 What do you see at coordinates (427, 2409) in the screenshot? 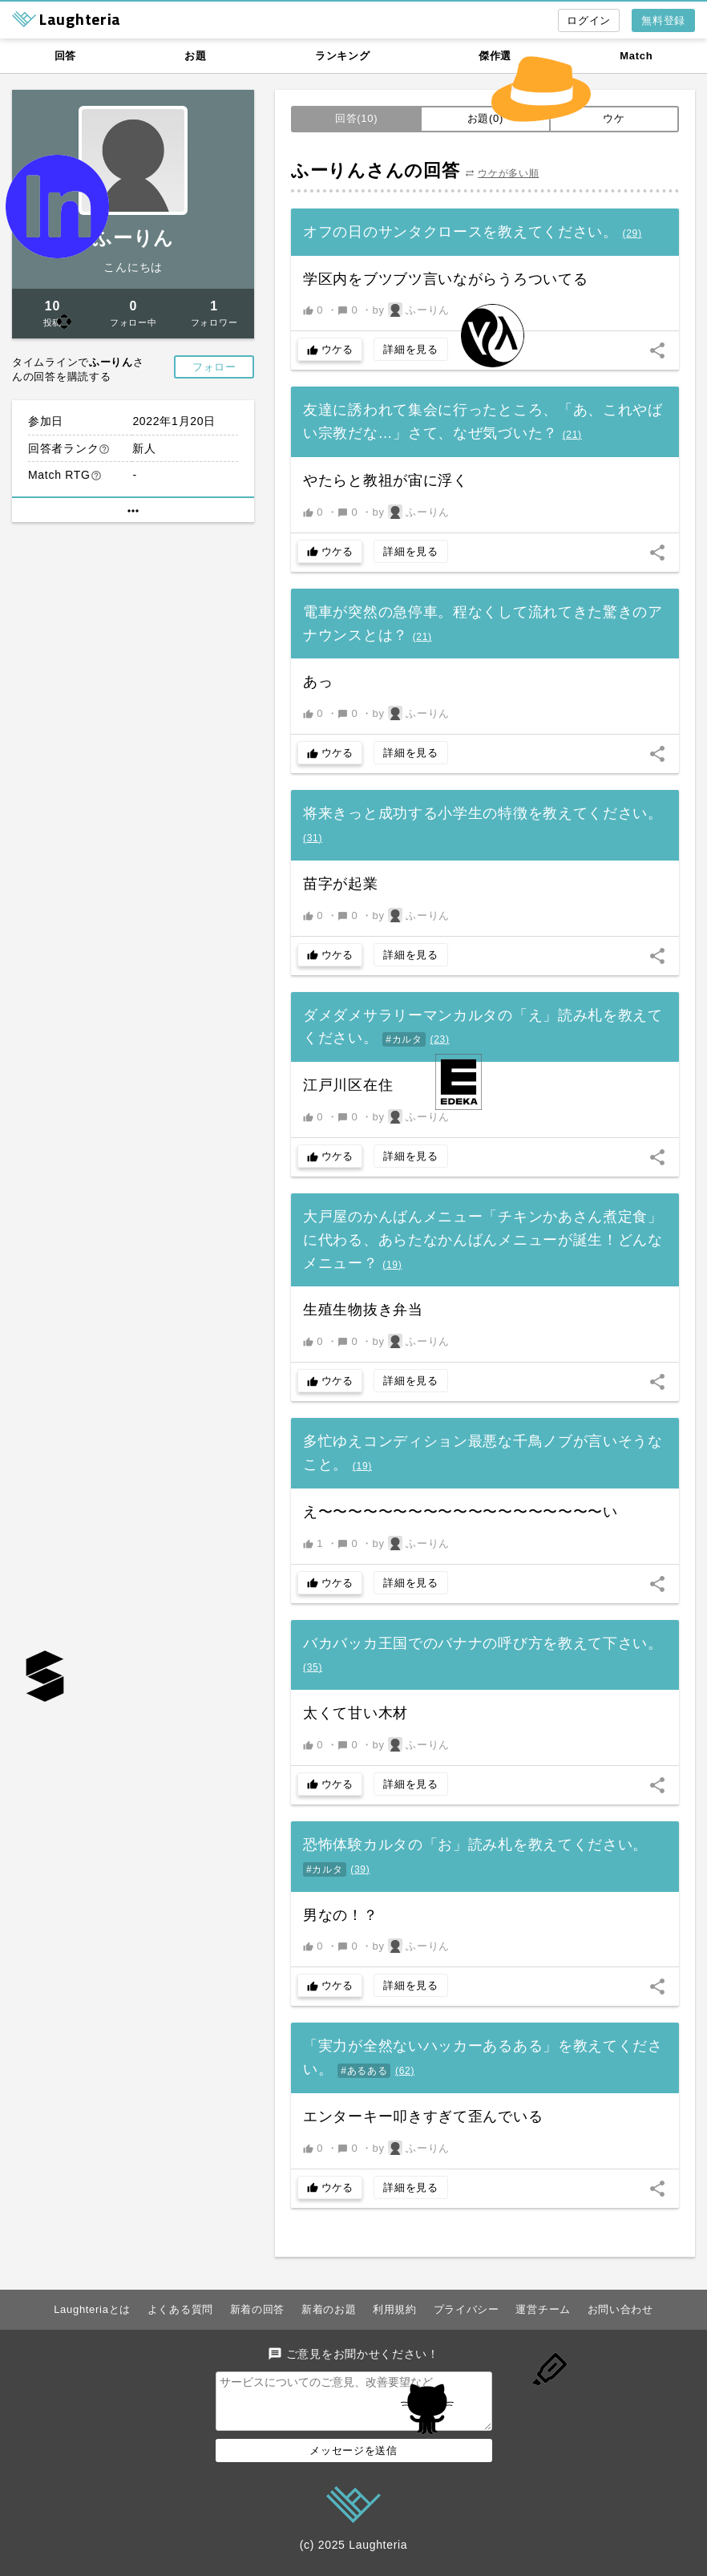
I see `open refined github browser extension` at bounding box center [427, 2409].